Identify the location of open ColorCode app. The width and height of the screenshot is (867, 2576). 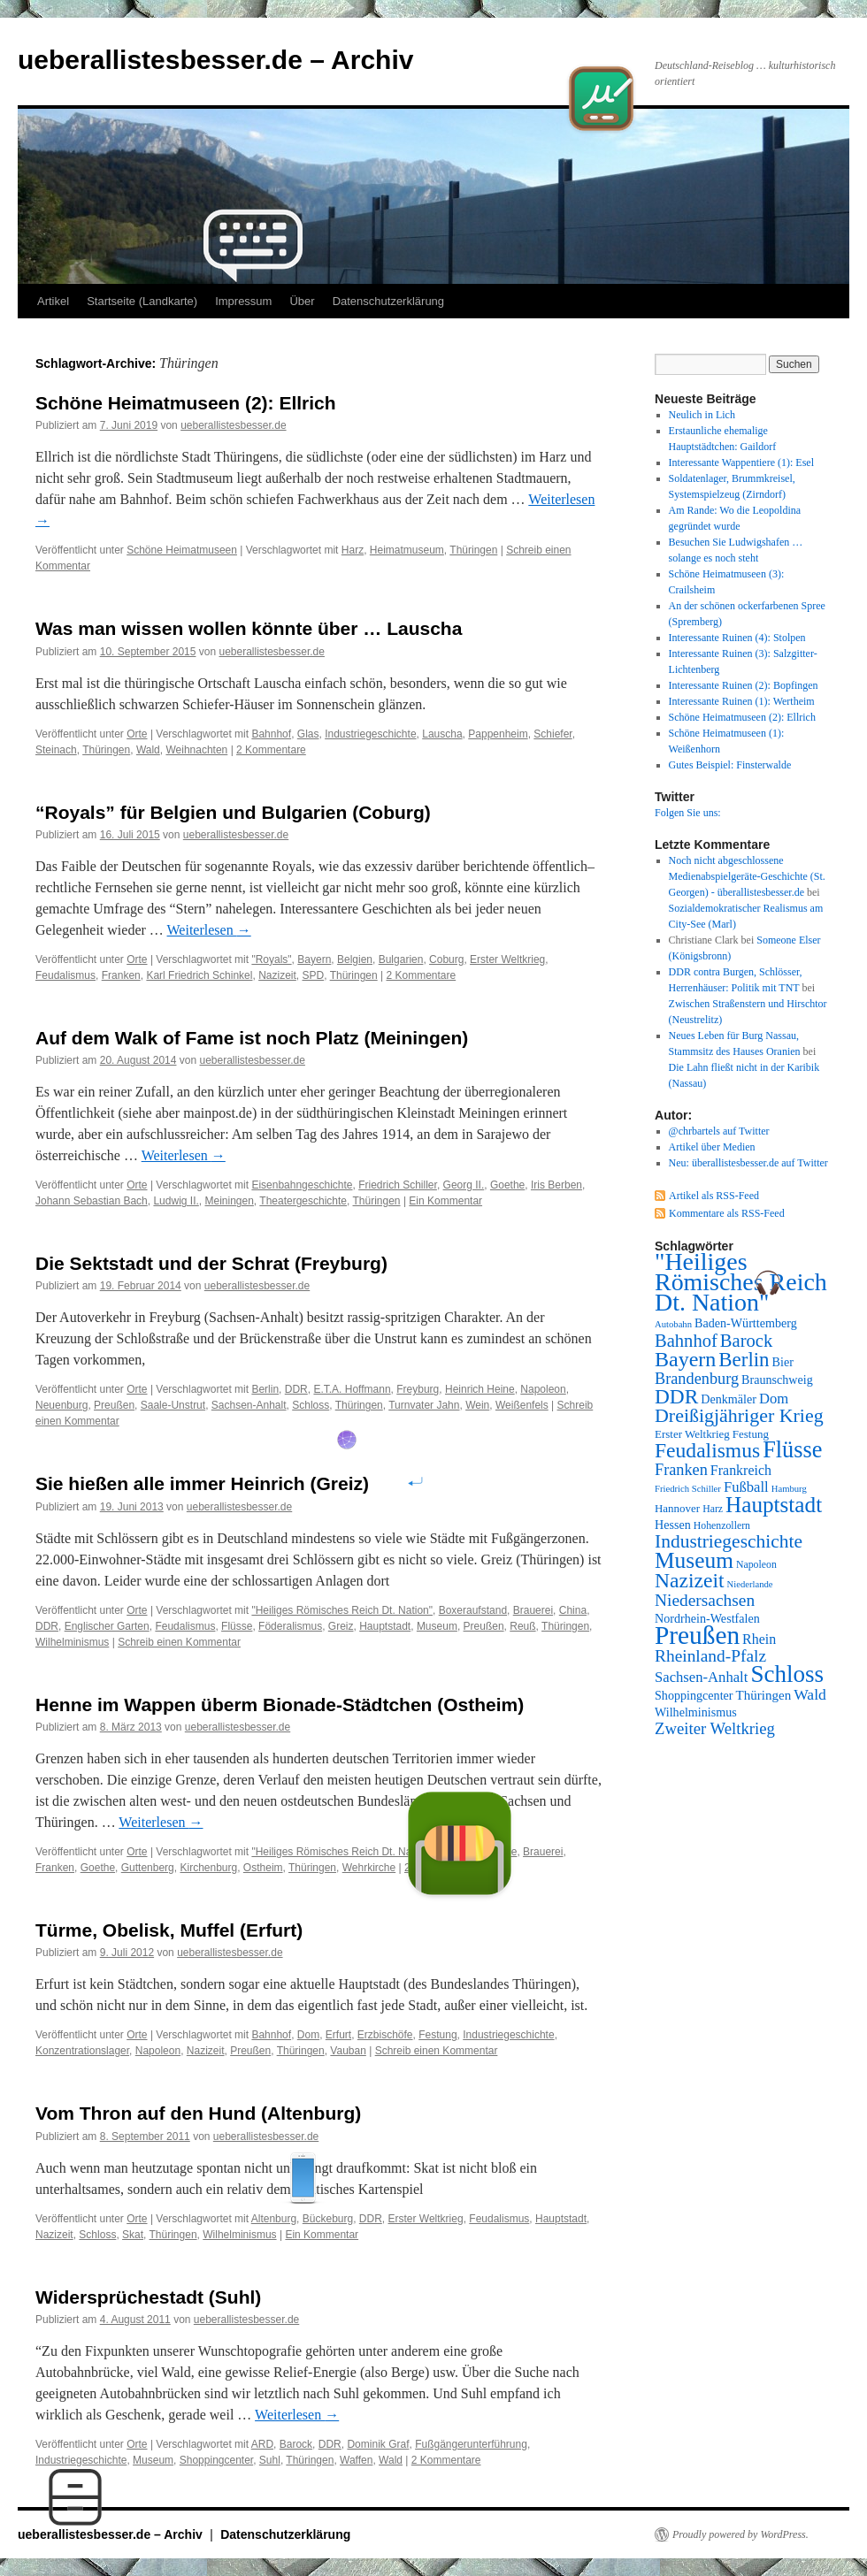
(459, 1843).